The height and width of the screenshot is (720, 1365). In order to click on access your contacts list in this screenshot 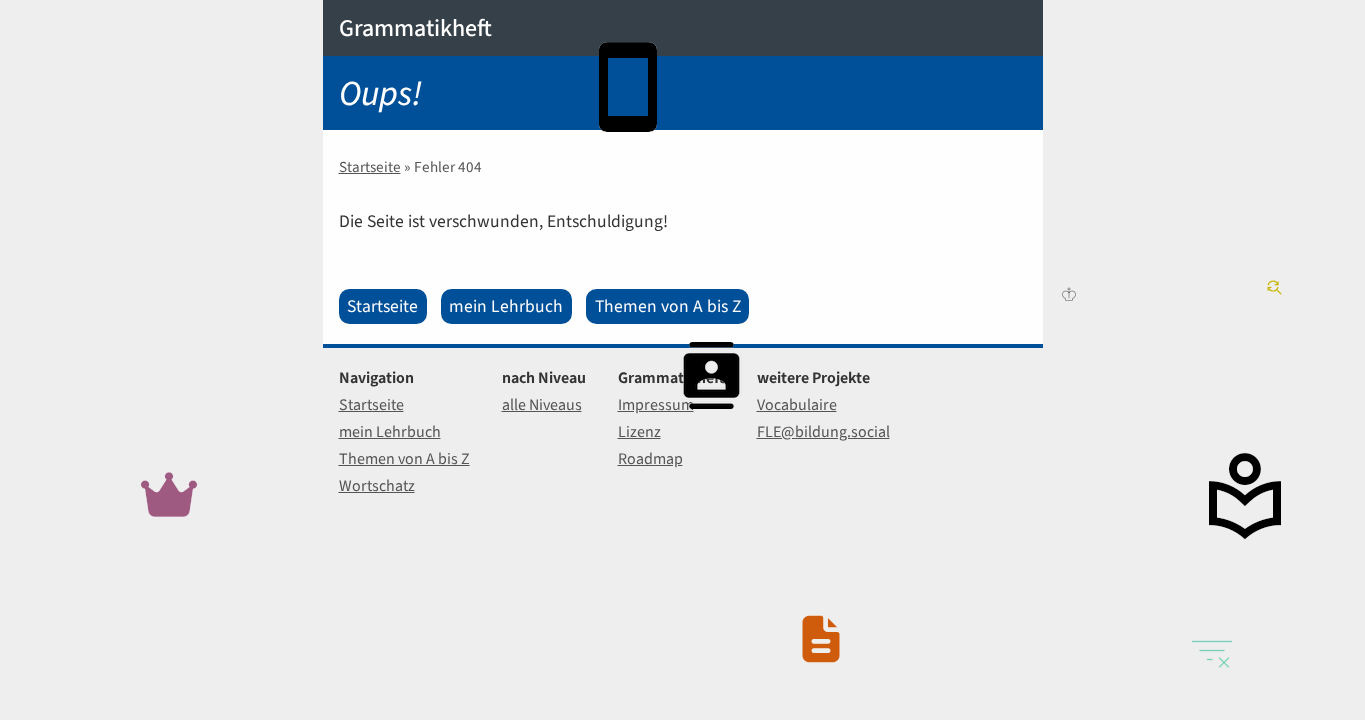, I will do `click(711, 375)`.